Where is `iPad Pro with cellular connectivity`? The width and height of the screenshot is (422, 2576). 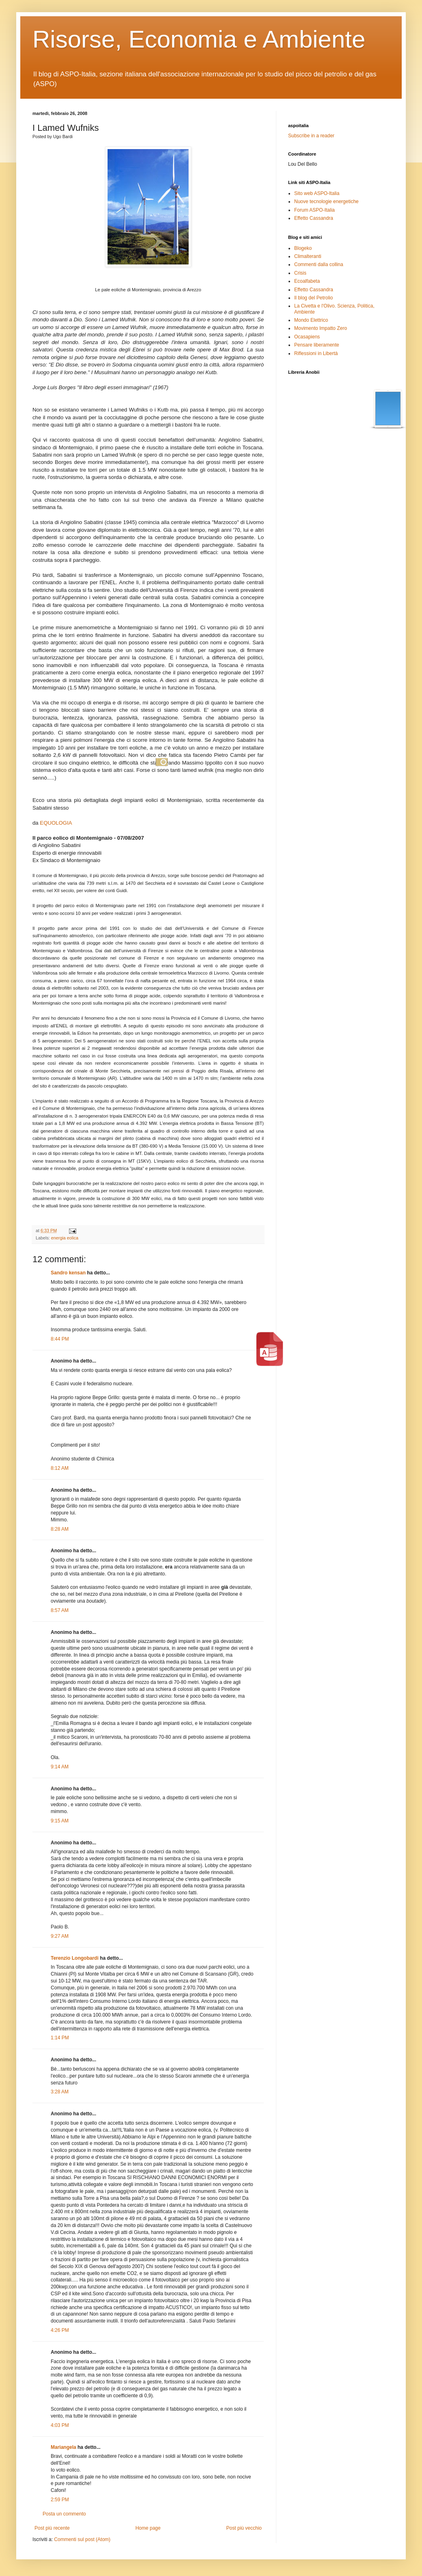
iPad Pro with cellular connectivity is located at coordinates (388, 409).